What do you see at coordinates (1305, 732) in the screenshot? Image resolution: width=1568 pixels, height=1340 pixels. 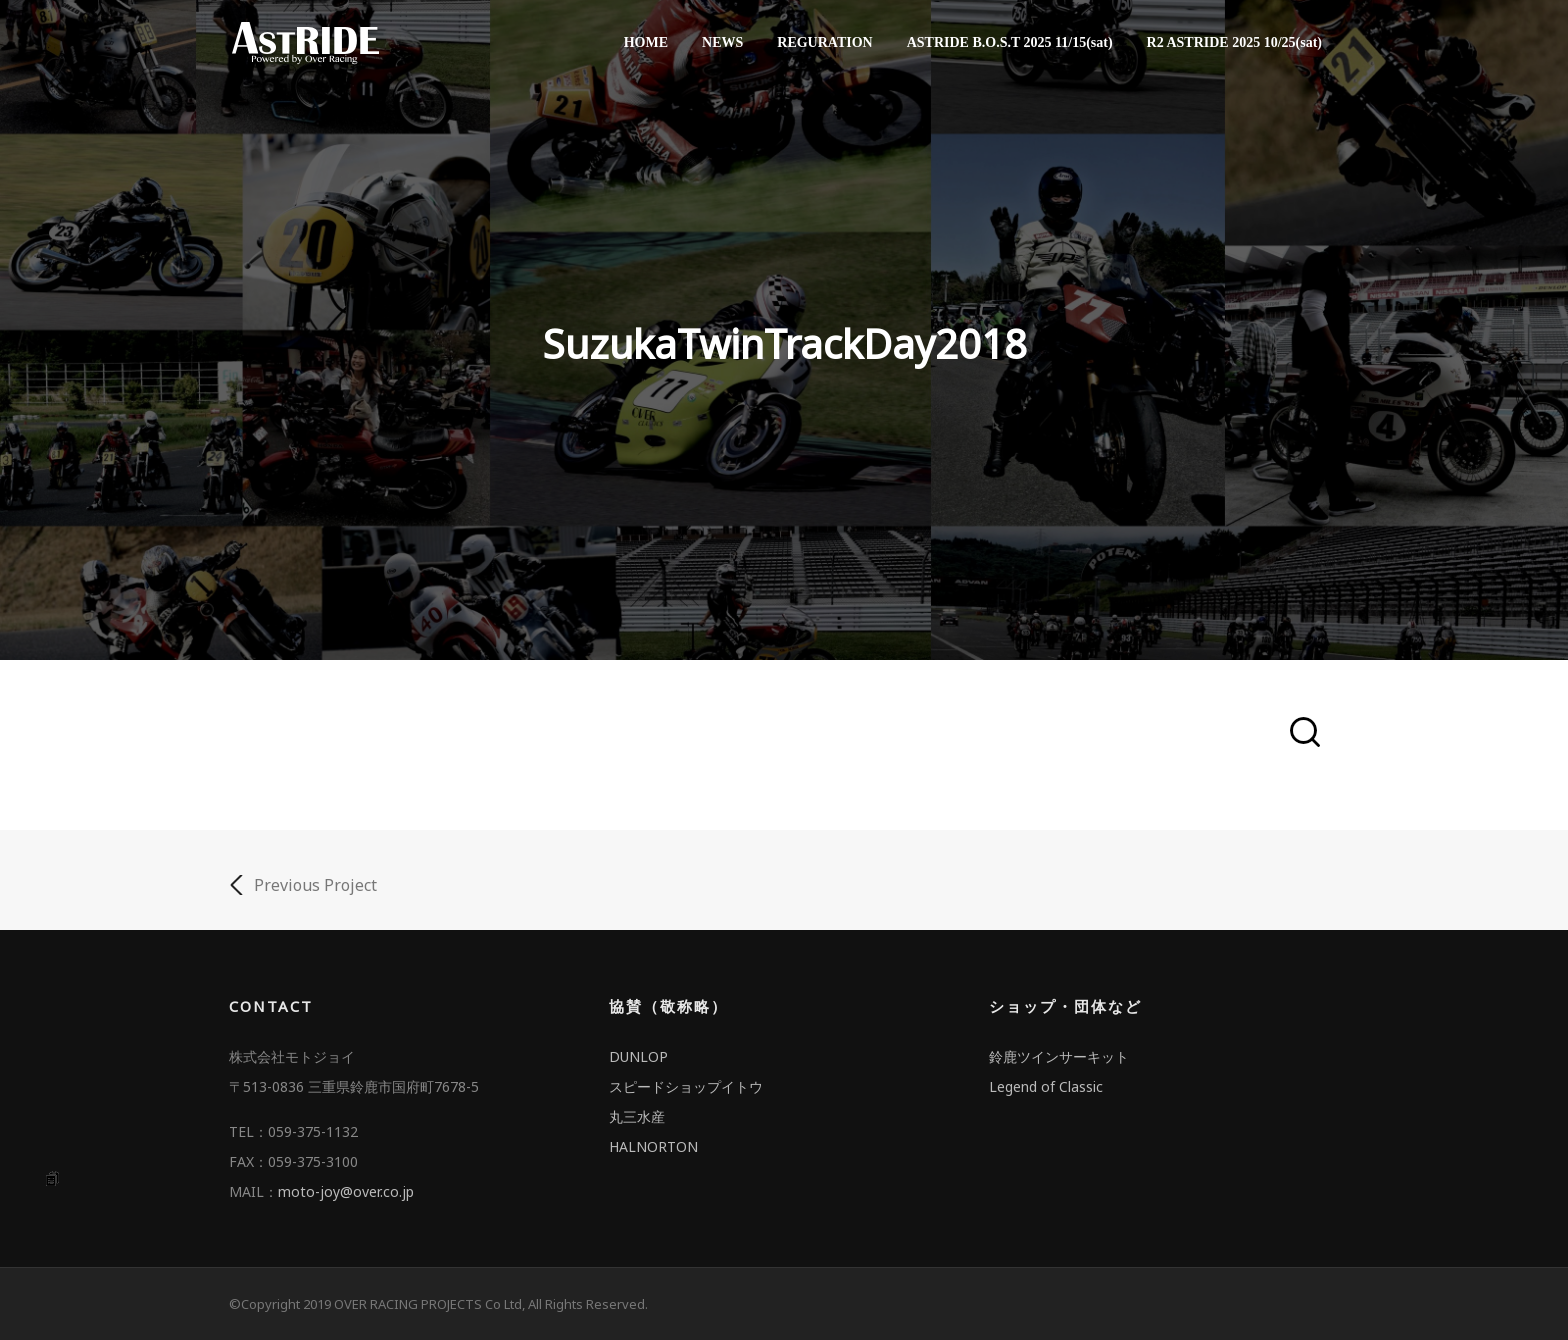 I see `search for content or items` at bounding box center [1305, 732].